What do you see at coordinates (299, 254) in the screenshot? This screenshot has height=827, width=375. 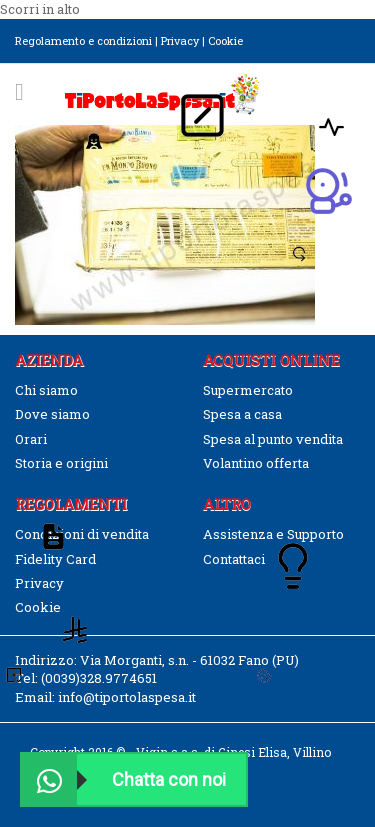 I see `redo or repeat the previous action` at bounding box center [299, 254].